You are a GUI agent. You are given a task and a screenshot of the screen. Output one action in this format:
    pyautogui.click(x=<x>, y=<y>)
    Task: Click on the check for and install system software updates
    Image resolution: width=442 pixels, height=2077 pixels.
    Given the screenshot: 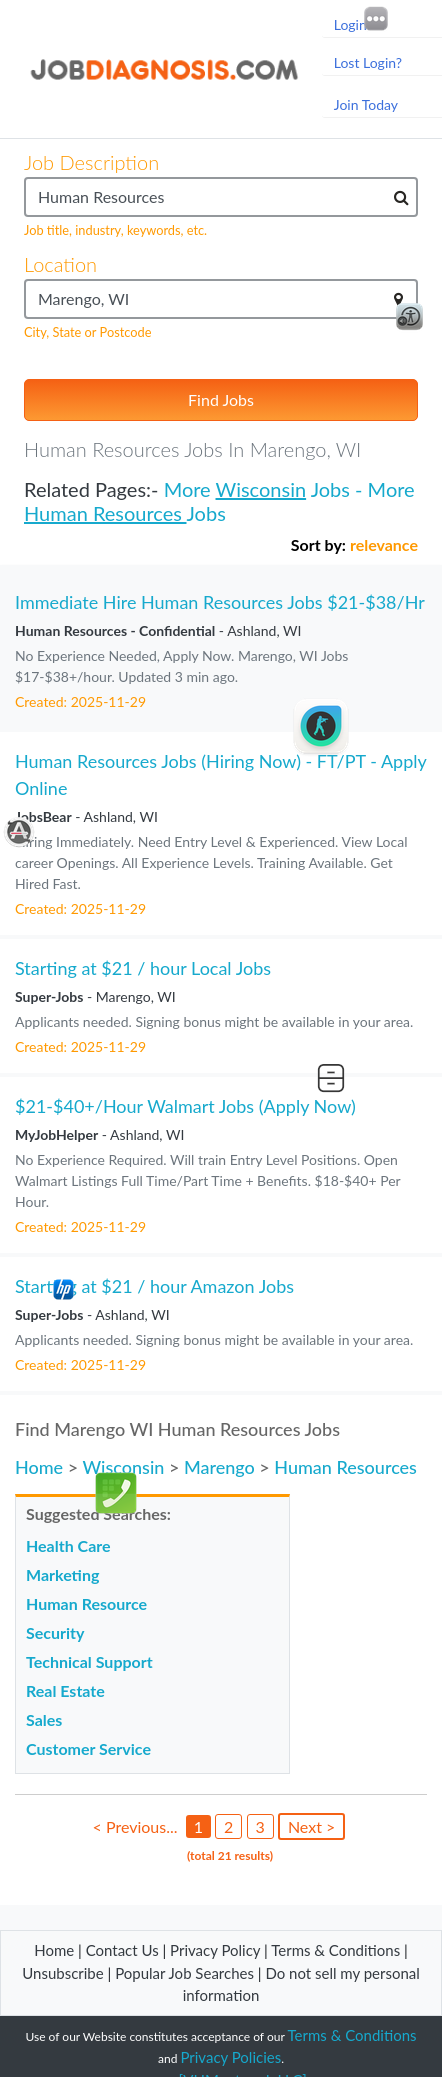 What is the action you would take?
    pyautogui.click(x=19, y=832)
    